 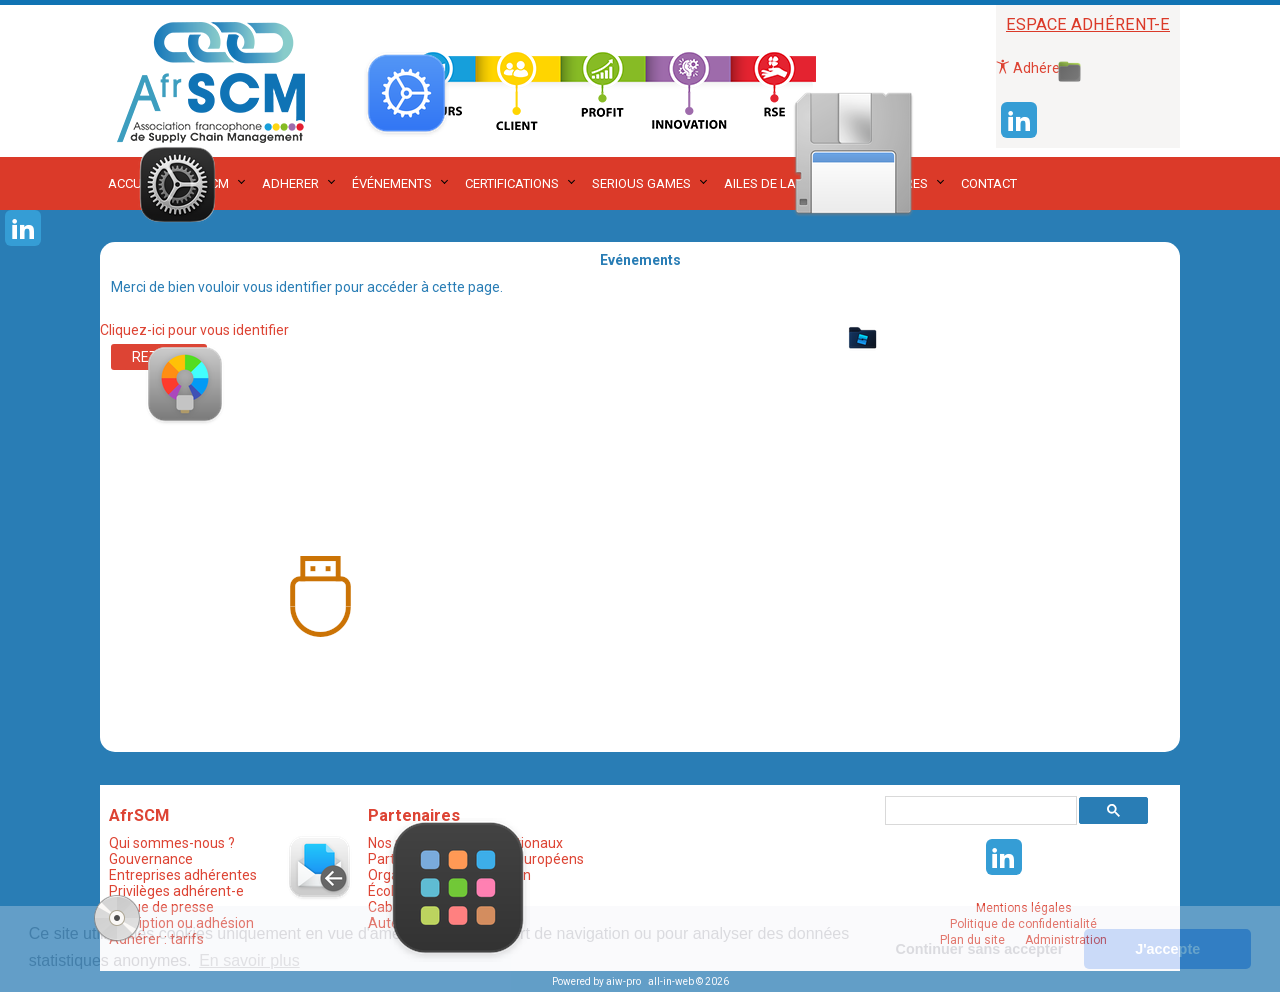 I want to click on magneto-optical disk drive or storage device, so click(x=853, y=154).